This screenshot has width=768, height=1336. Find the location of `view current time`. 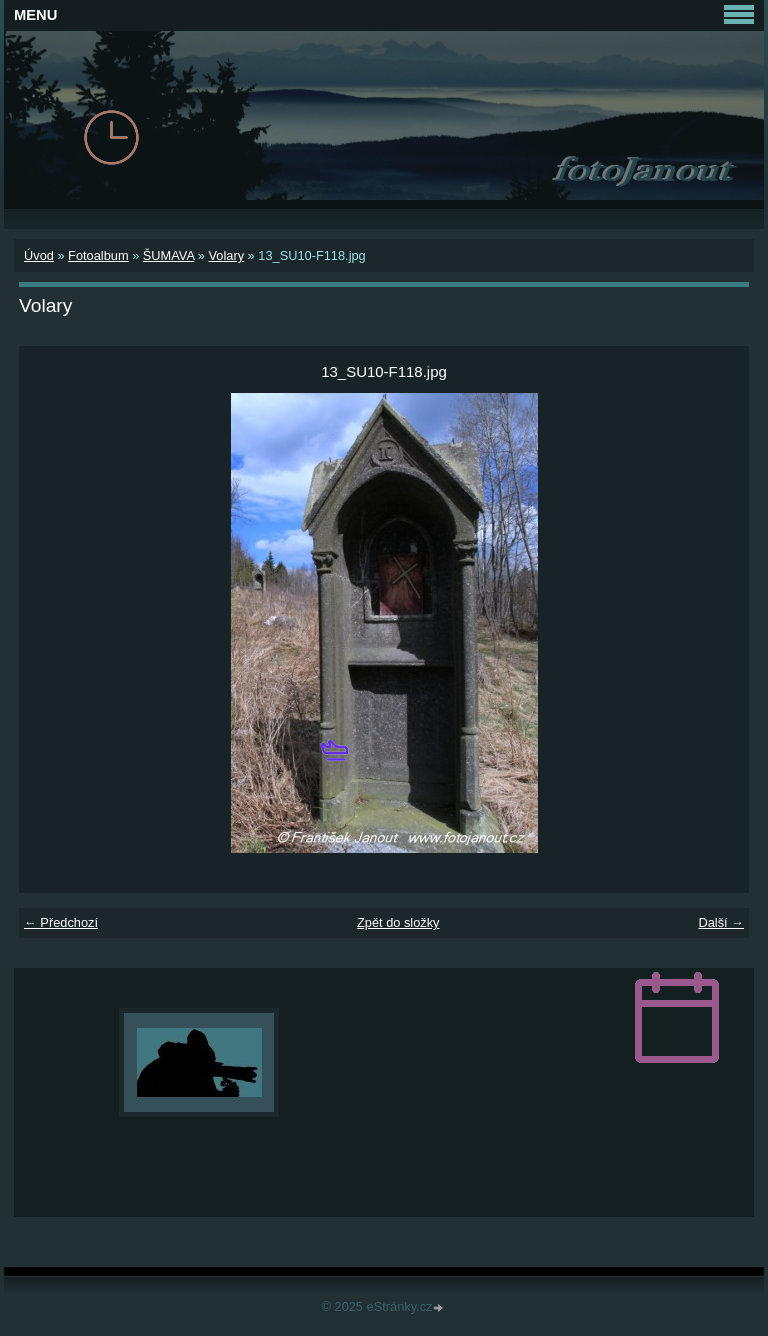

view current time is located at coordinates (111, 137).